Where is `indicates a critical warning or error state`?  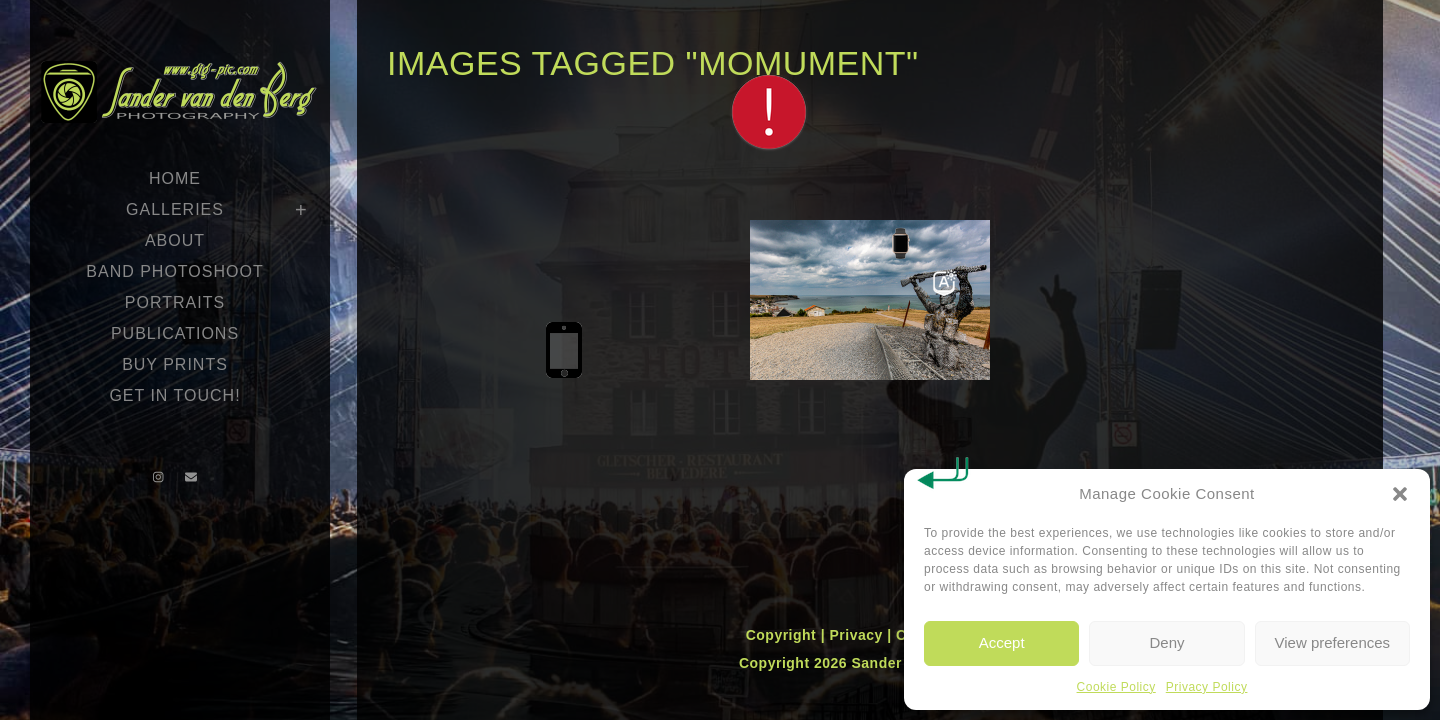 indicates a critical warning or error state is located at coordinates (769, 112).